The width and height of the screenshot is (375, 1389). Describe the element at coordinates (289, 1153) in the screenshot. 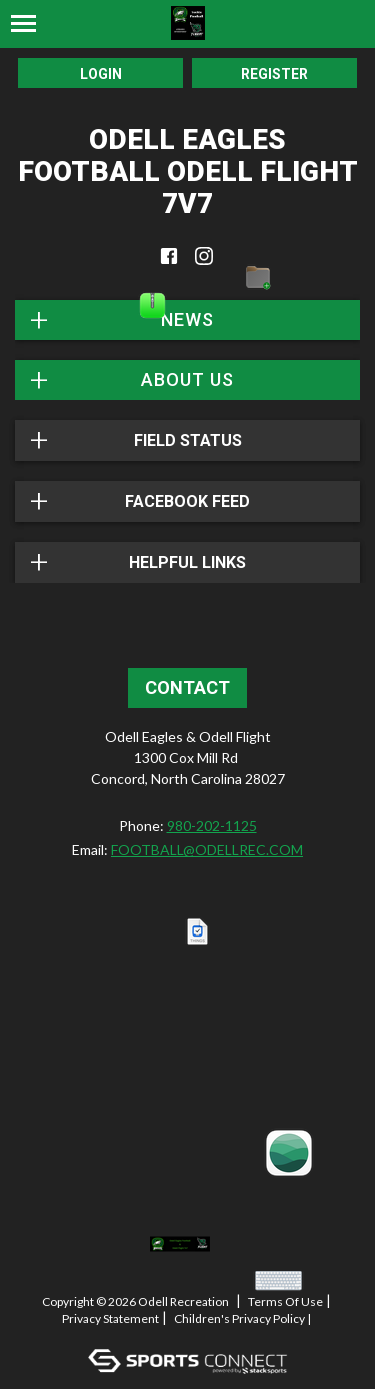

I see `open Flow app for focus or productivity sessions` at that location.